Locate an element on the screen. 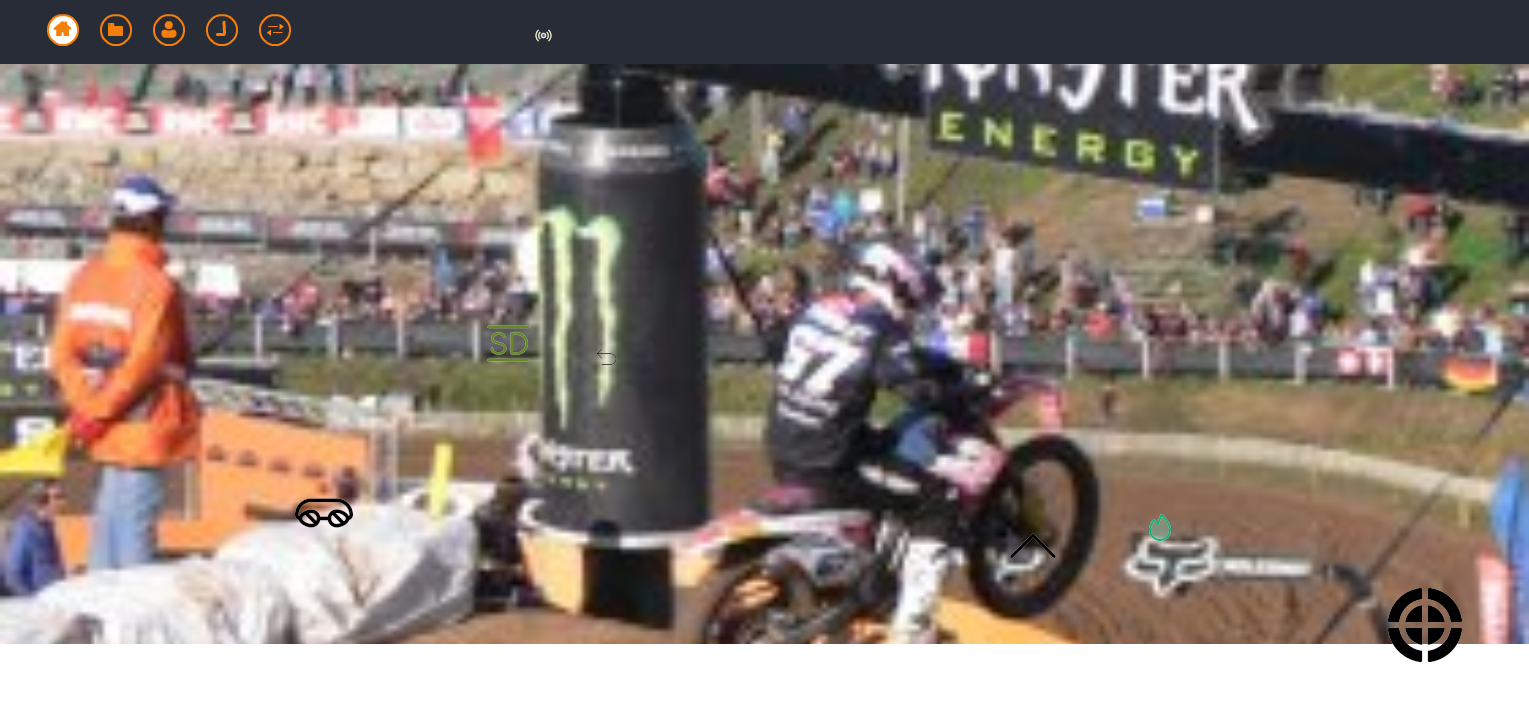 The width and height of the screenshot is (1529, 720). indicates trending or popular content is located at coordinates (1160, 528).